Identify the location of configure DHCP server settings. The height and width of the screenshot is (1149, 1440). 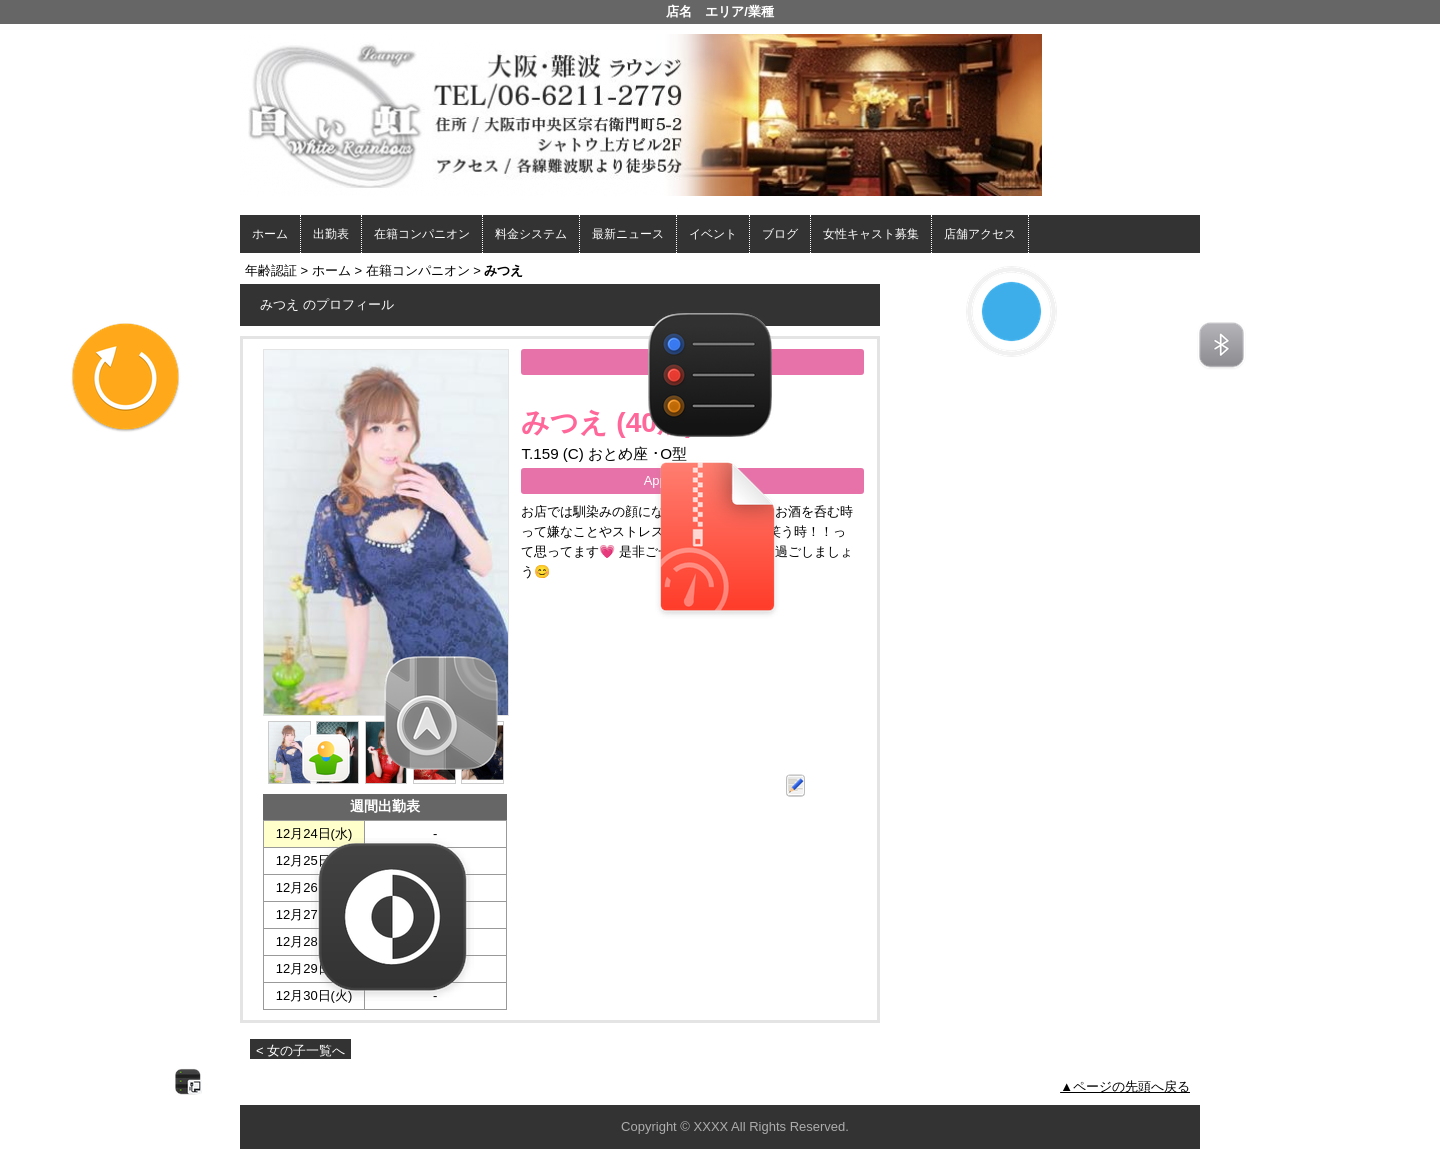
(188, 1082).